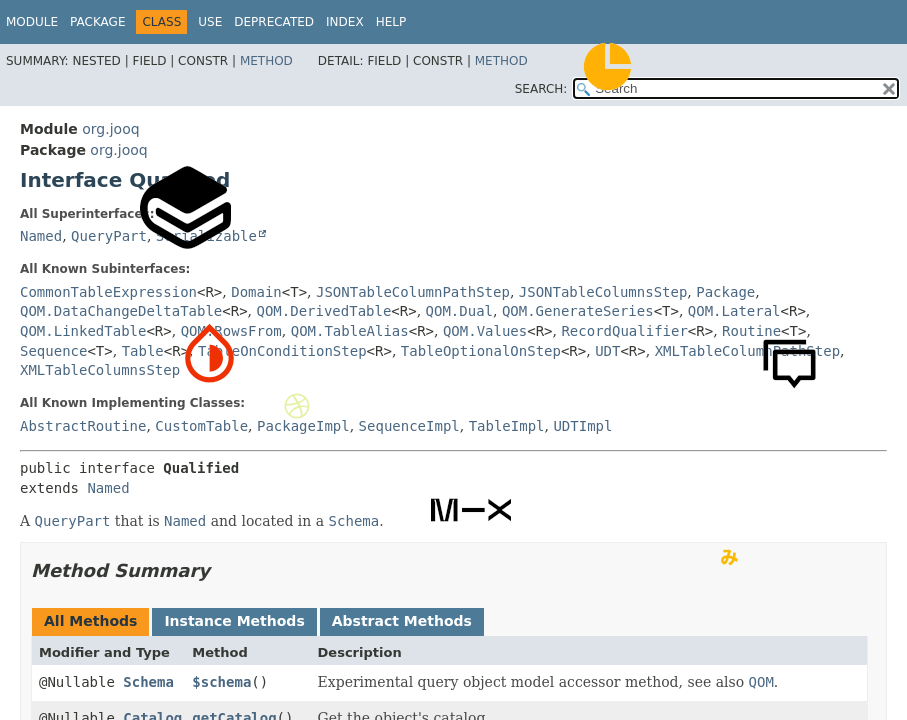 This screenshot has height=720, width=907. What do you see at coordinates (789, 363) in the screenshot?
I see `start a group discussion or conversation` at bounding box center [789, 363].